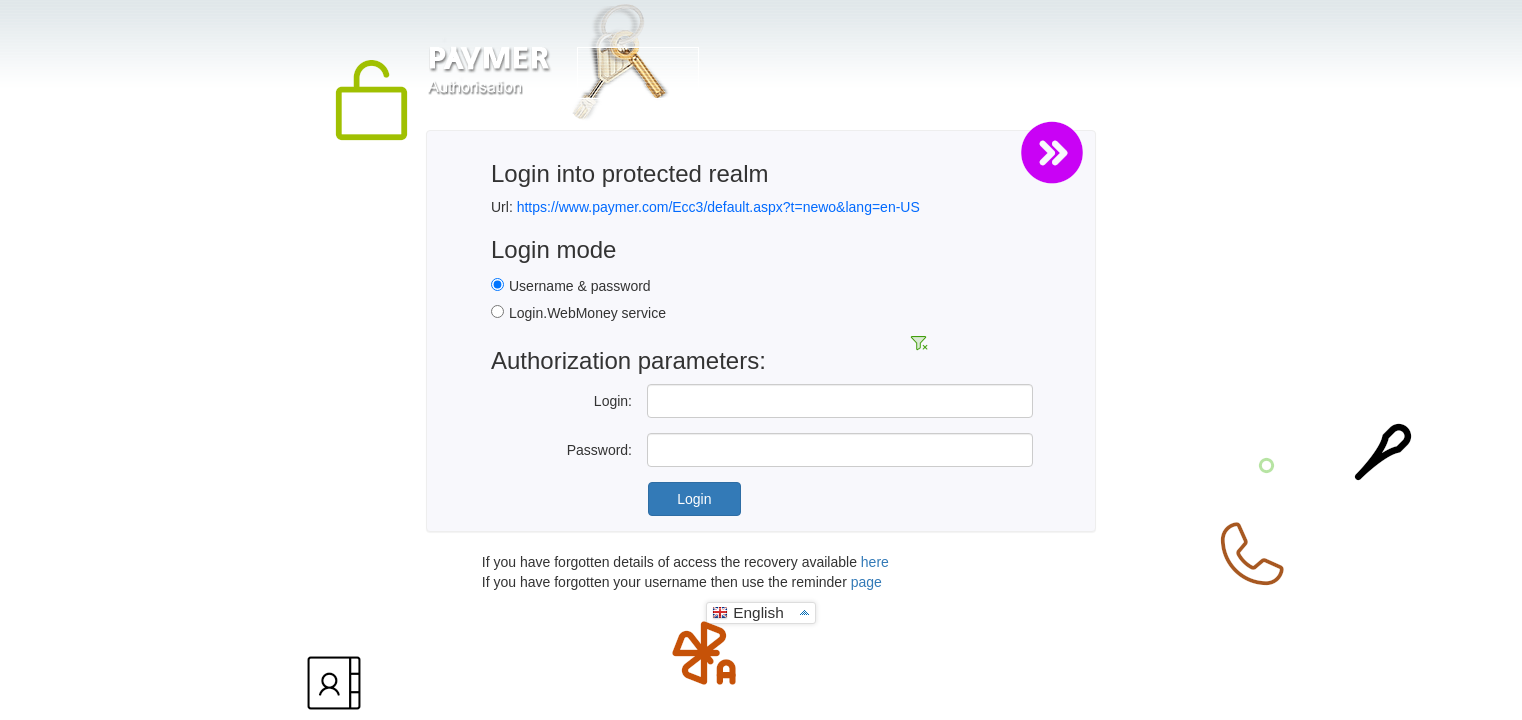 This screenshot has height=720, width=1522. I want to click on access sewing or crafting tools, so click(1383, 452).